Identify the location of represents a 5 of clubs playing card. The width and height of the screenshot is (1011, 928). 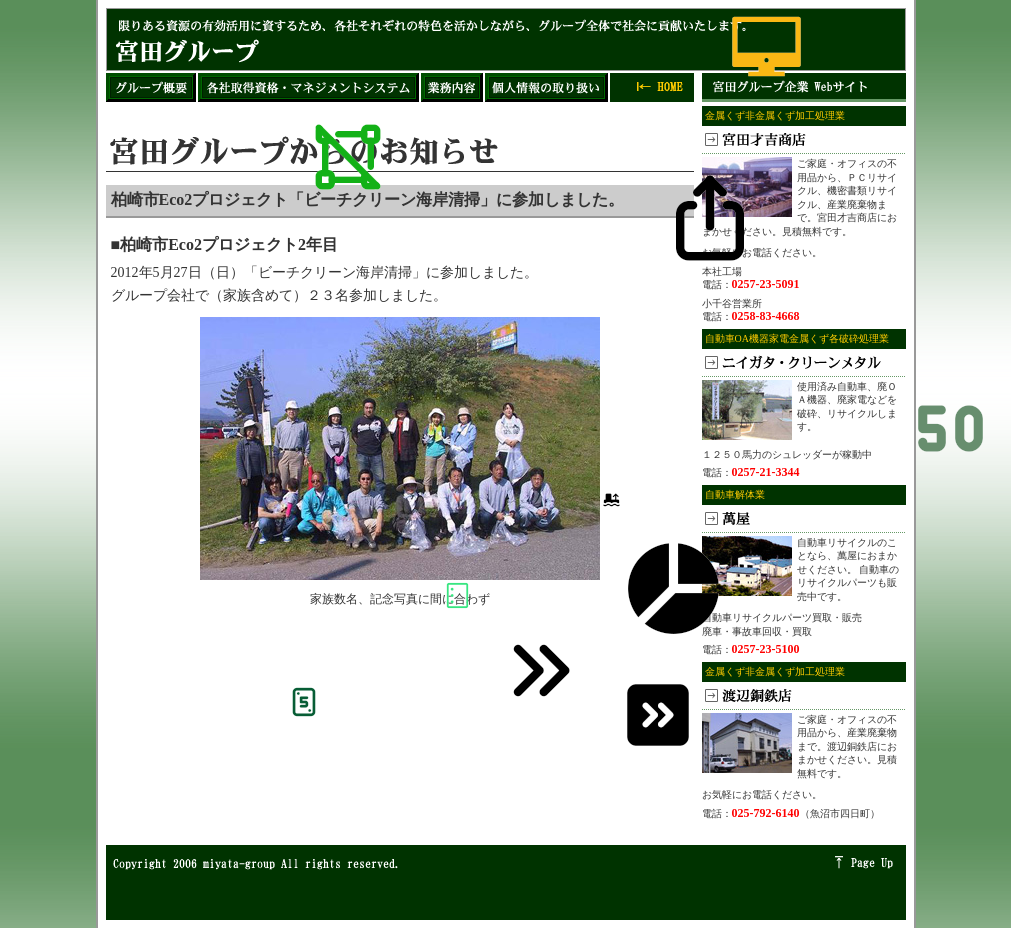
(304, 702).